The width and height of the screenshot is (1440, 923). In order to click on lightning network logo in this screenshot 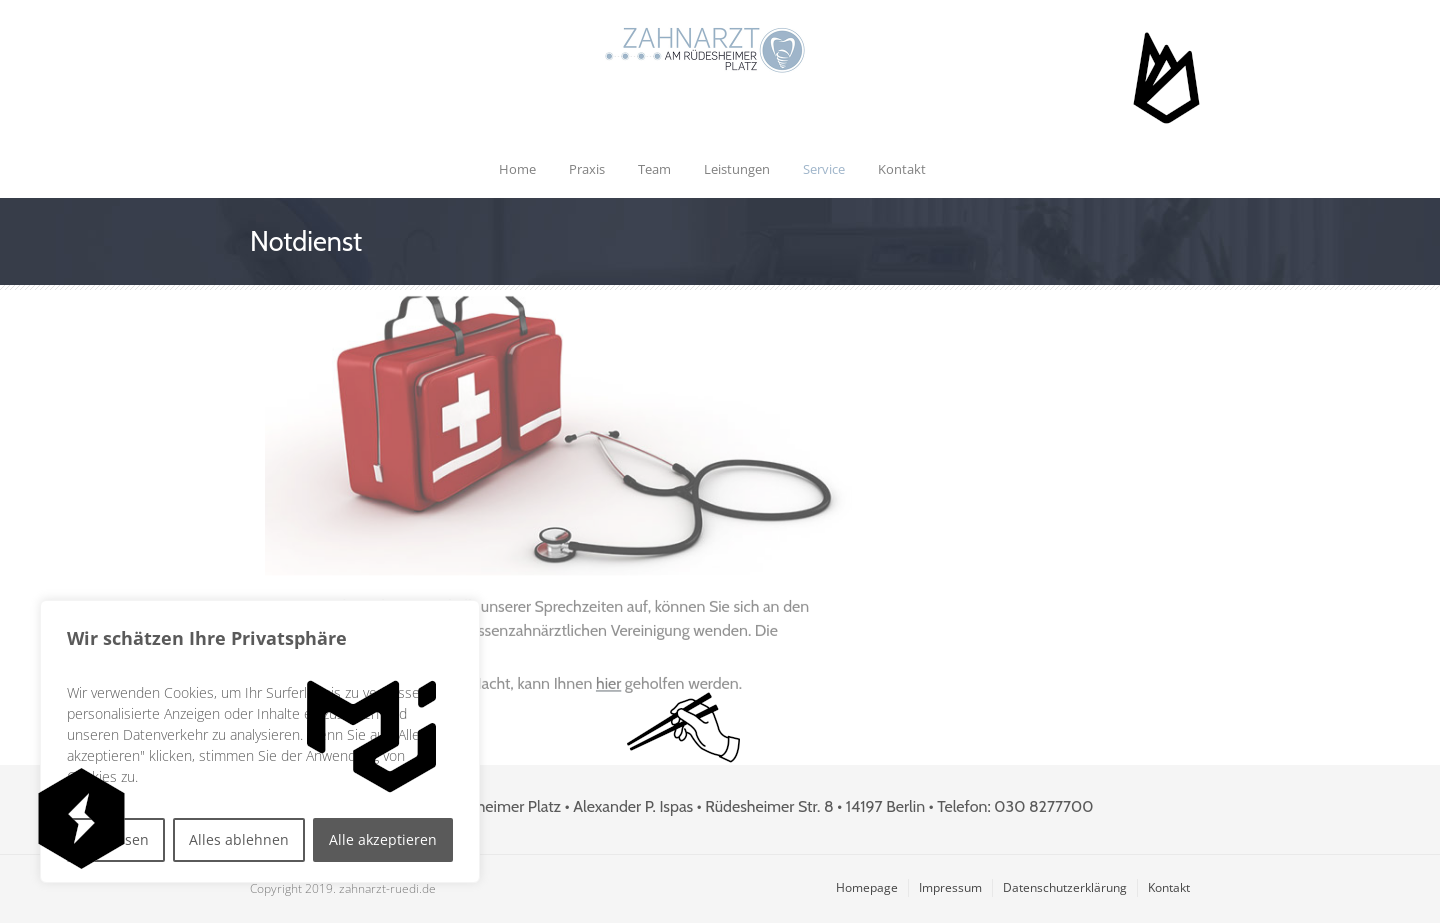, I will do `click(81, 818)`.